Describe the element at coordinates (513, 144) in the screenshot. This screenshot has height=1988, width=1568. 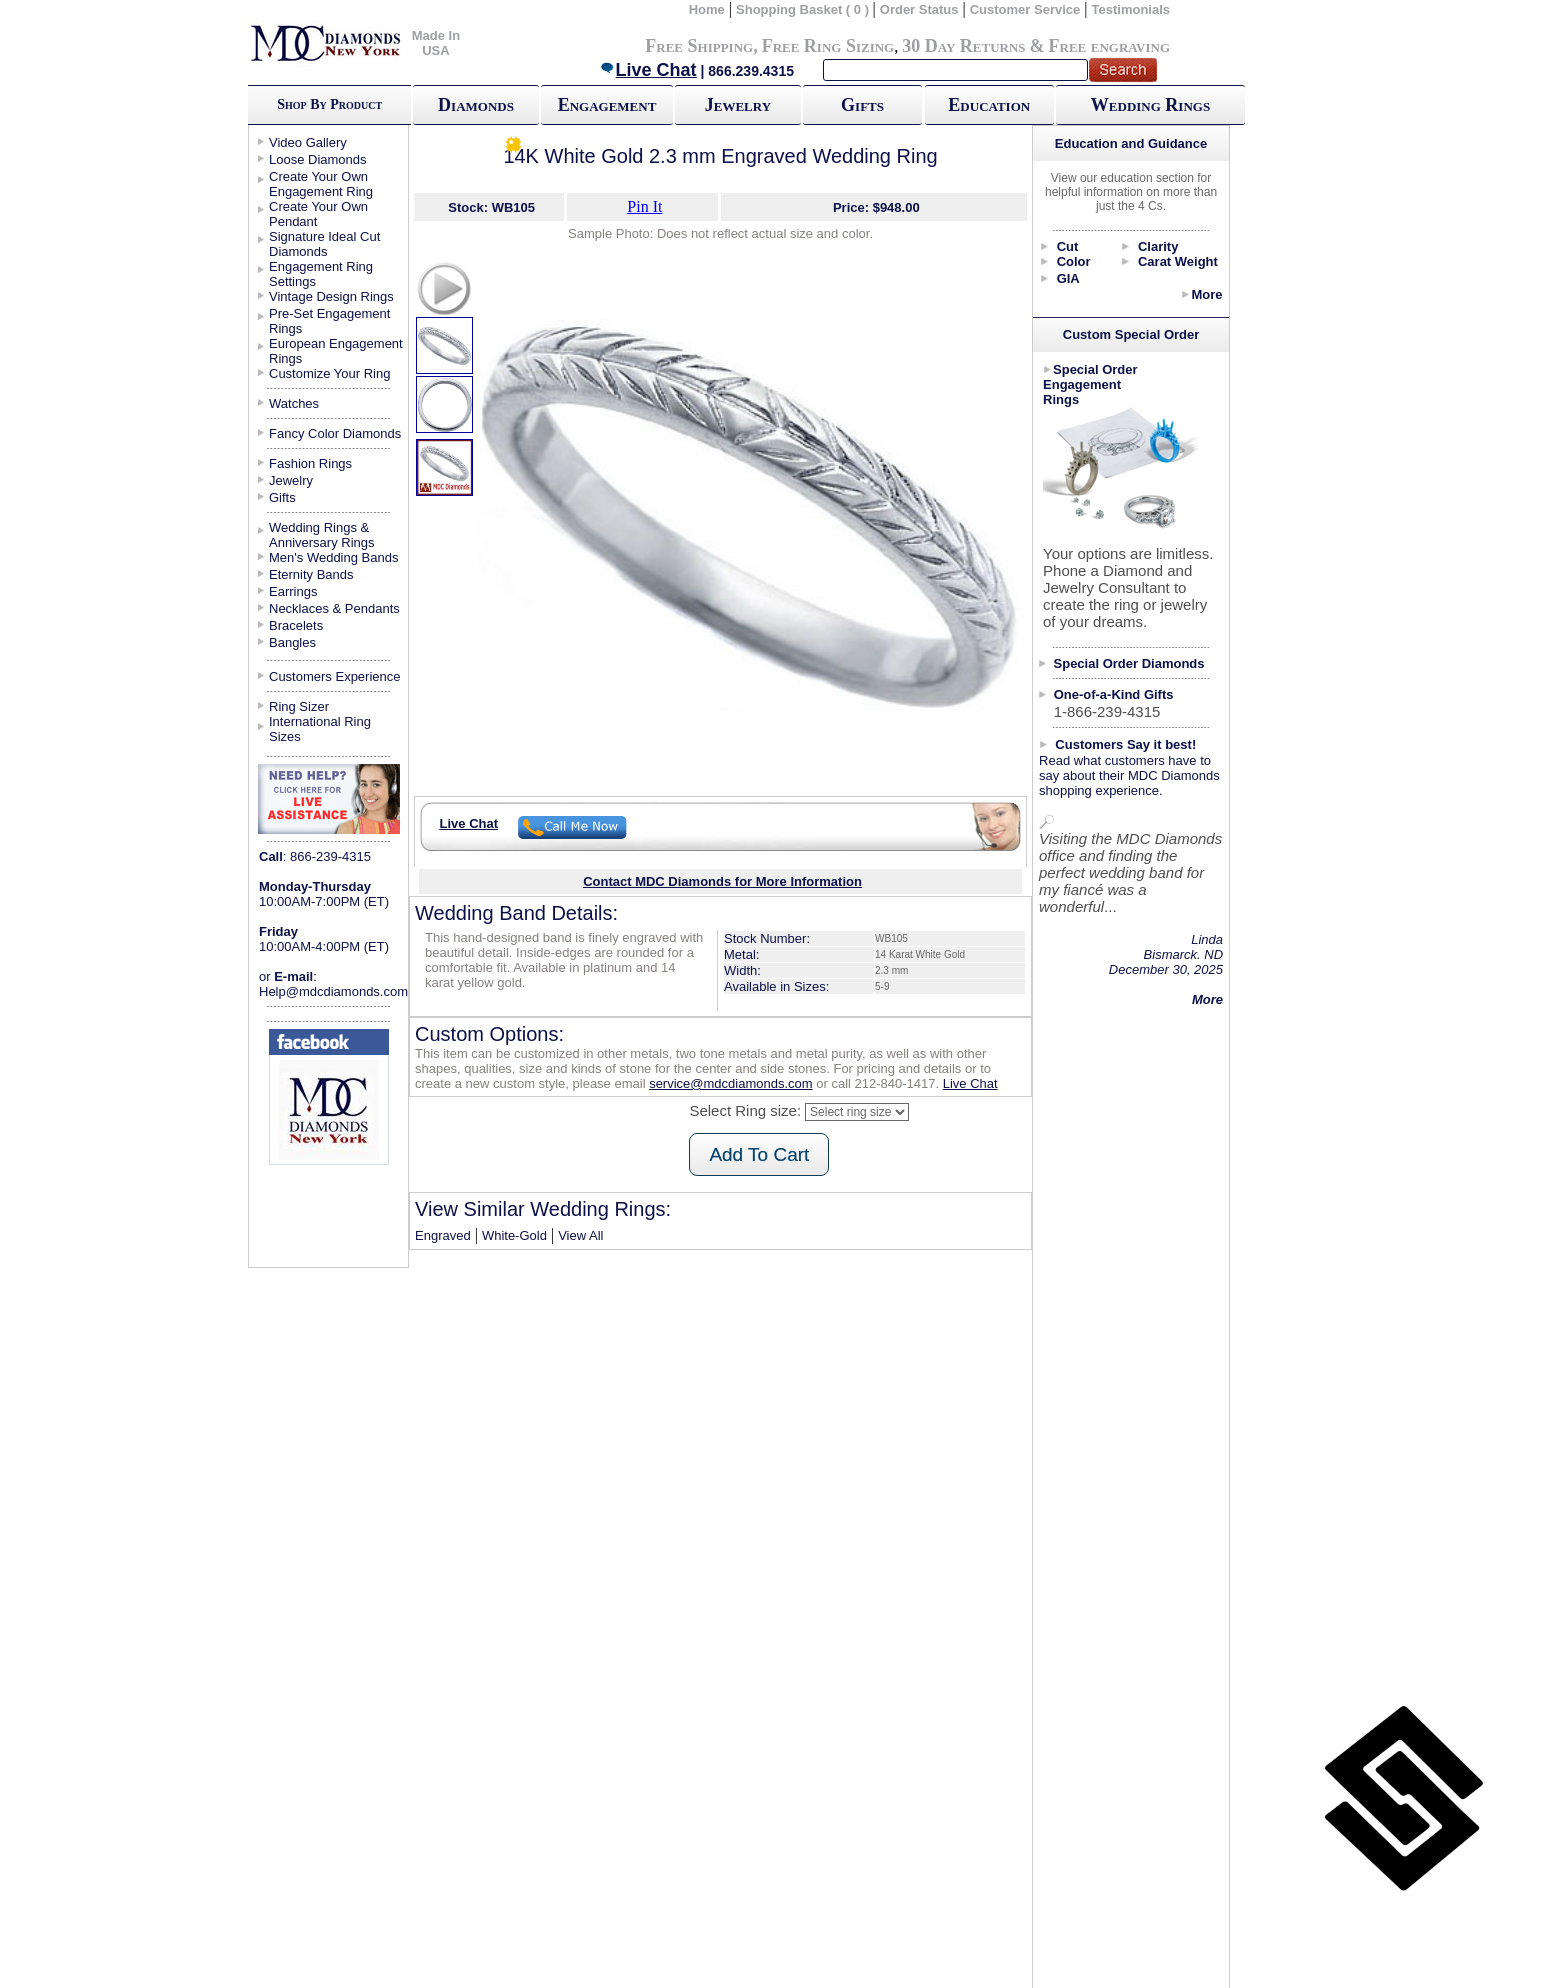
I see `view CPU or processor information` at that location.